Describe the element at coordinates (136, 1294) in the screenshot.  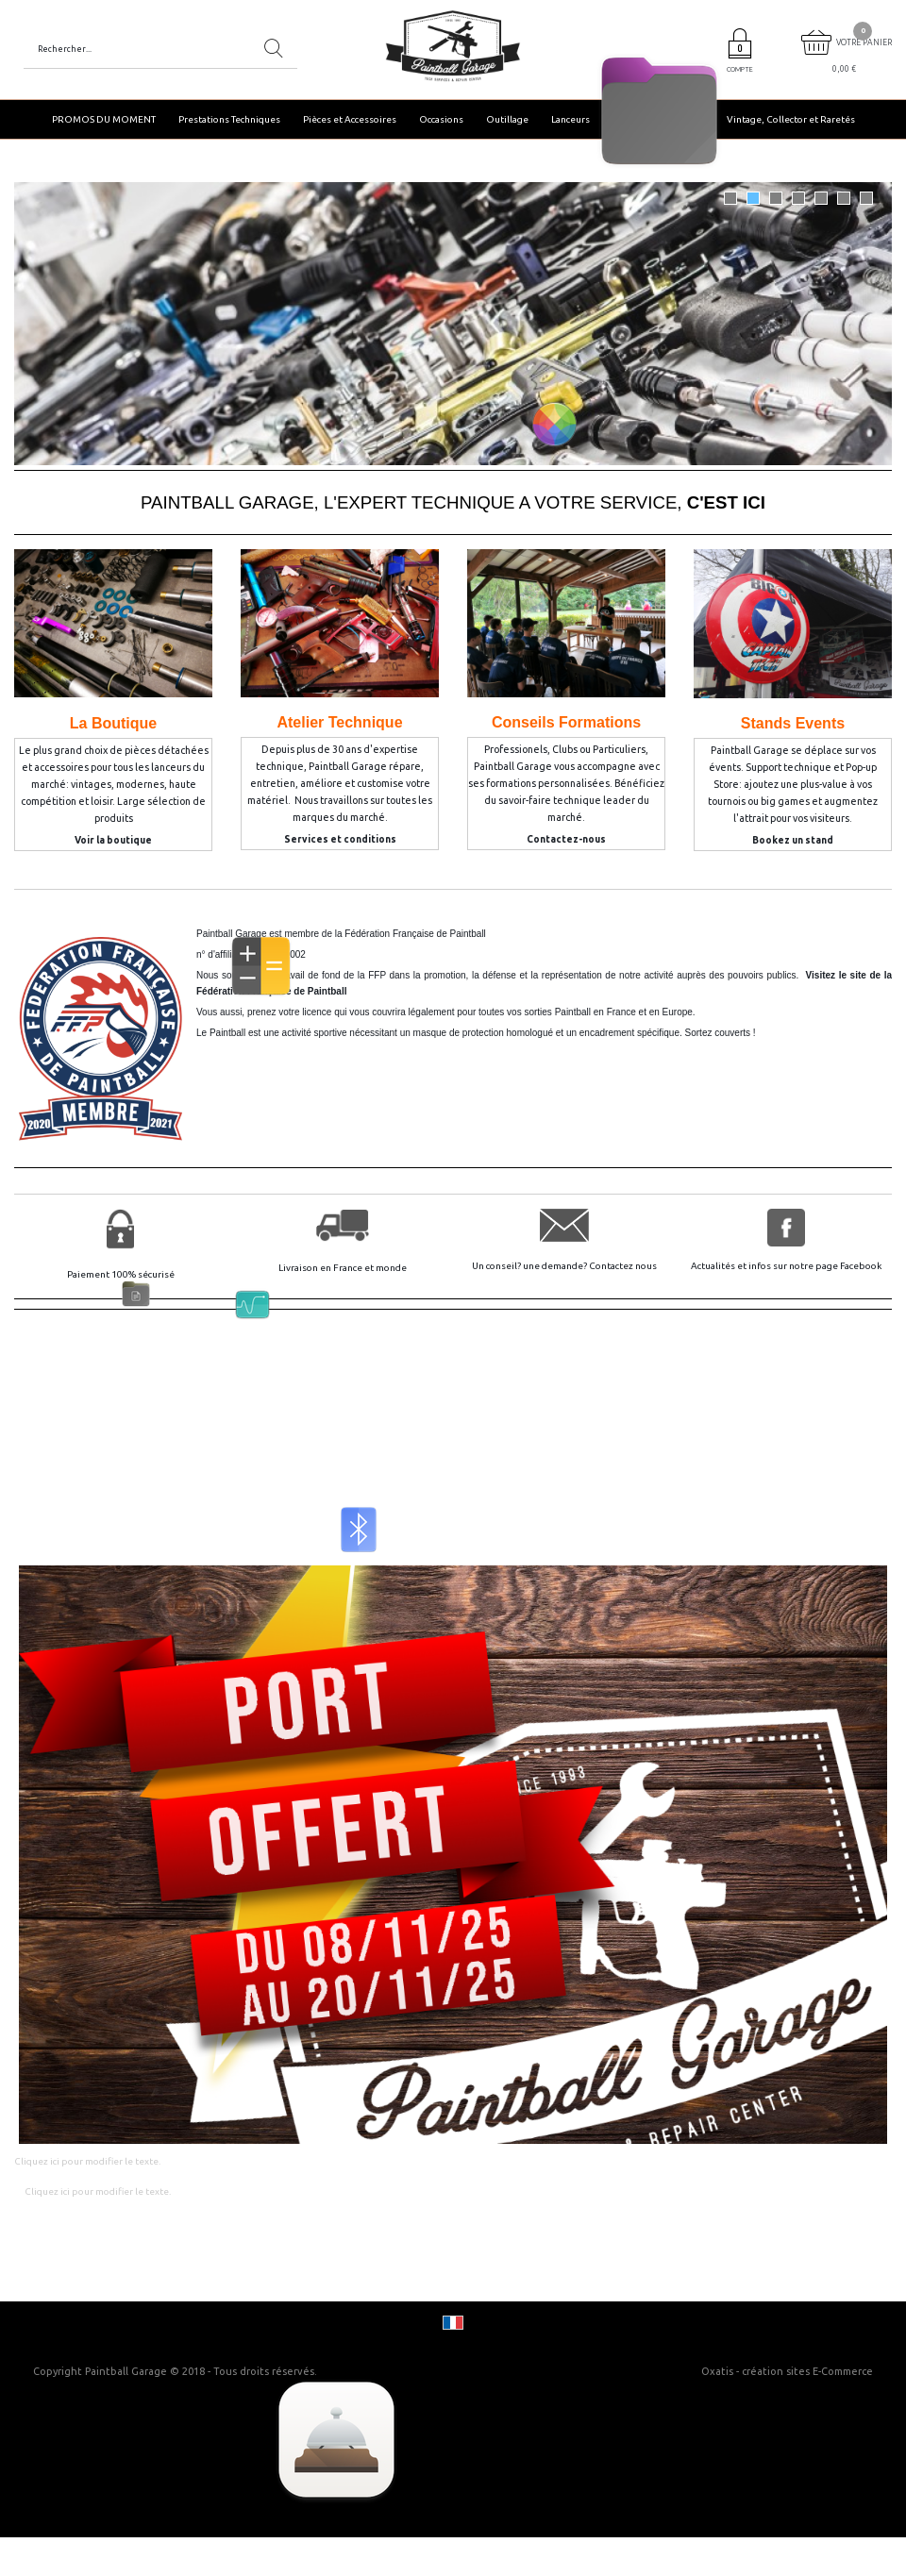
I see `open your documents folder` at that location.